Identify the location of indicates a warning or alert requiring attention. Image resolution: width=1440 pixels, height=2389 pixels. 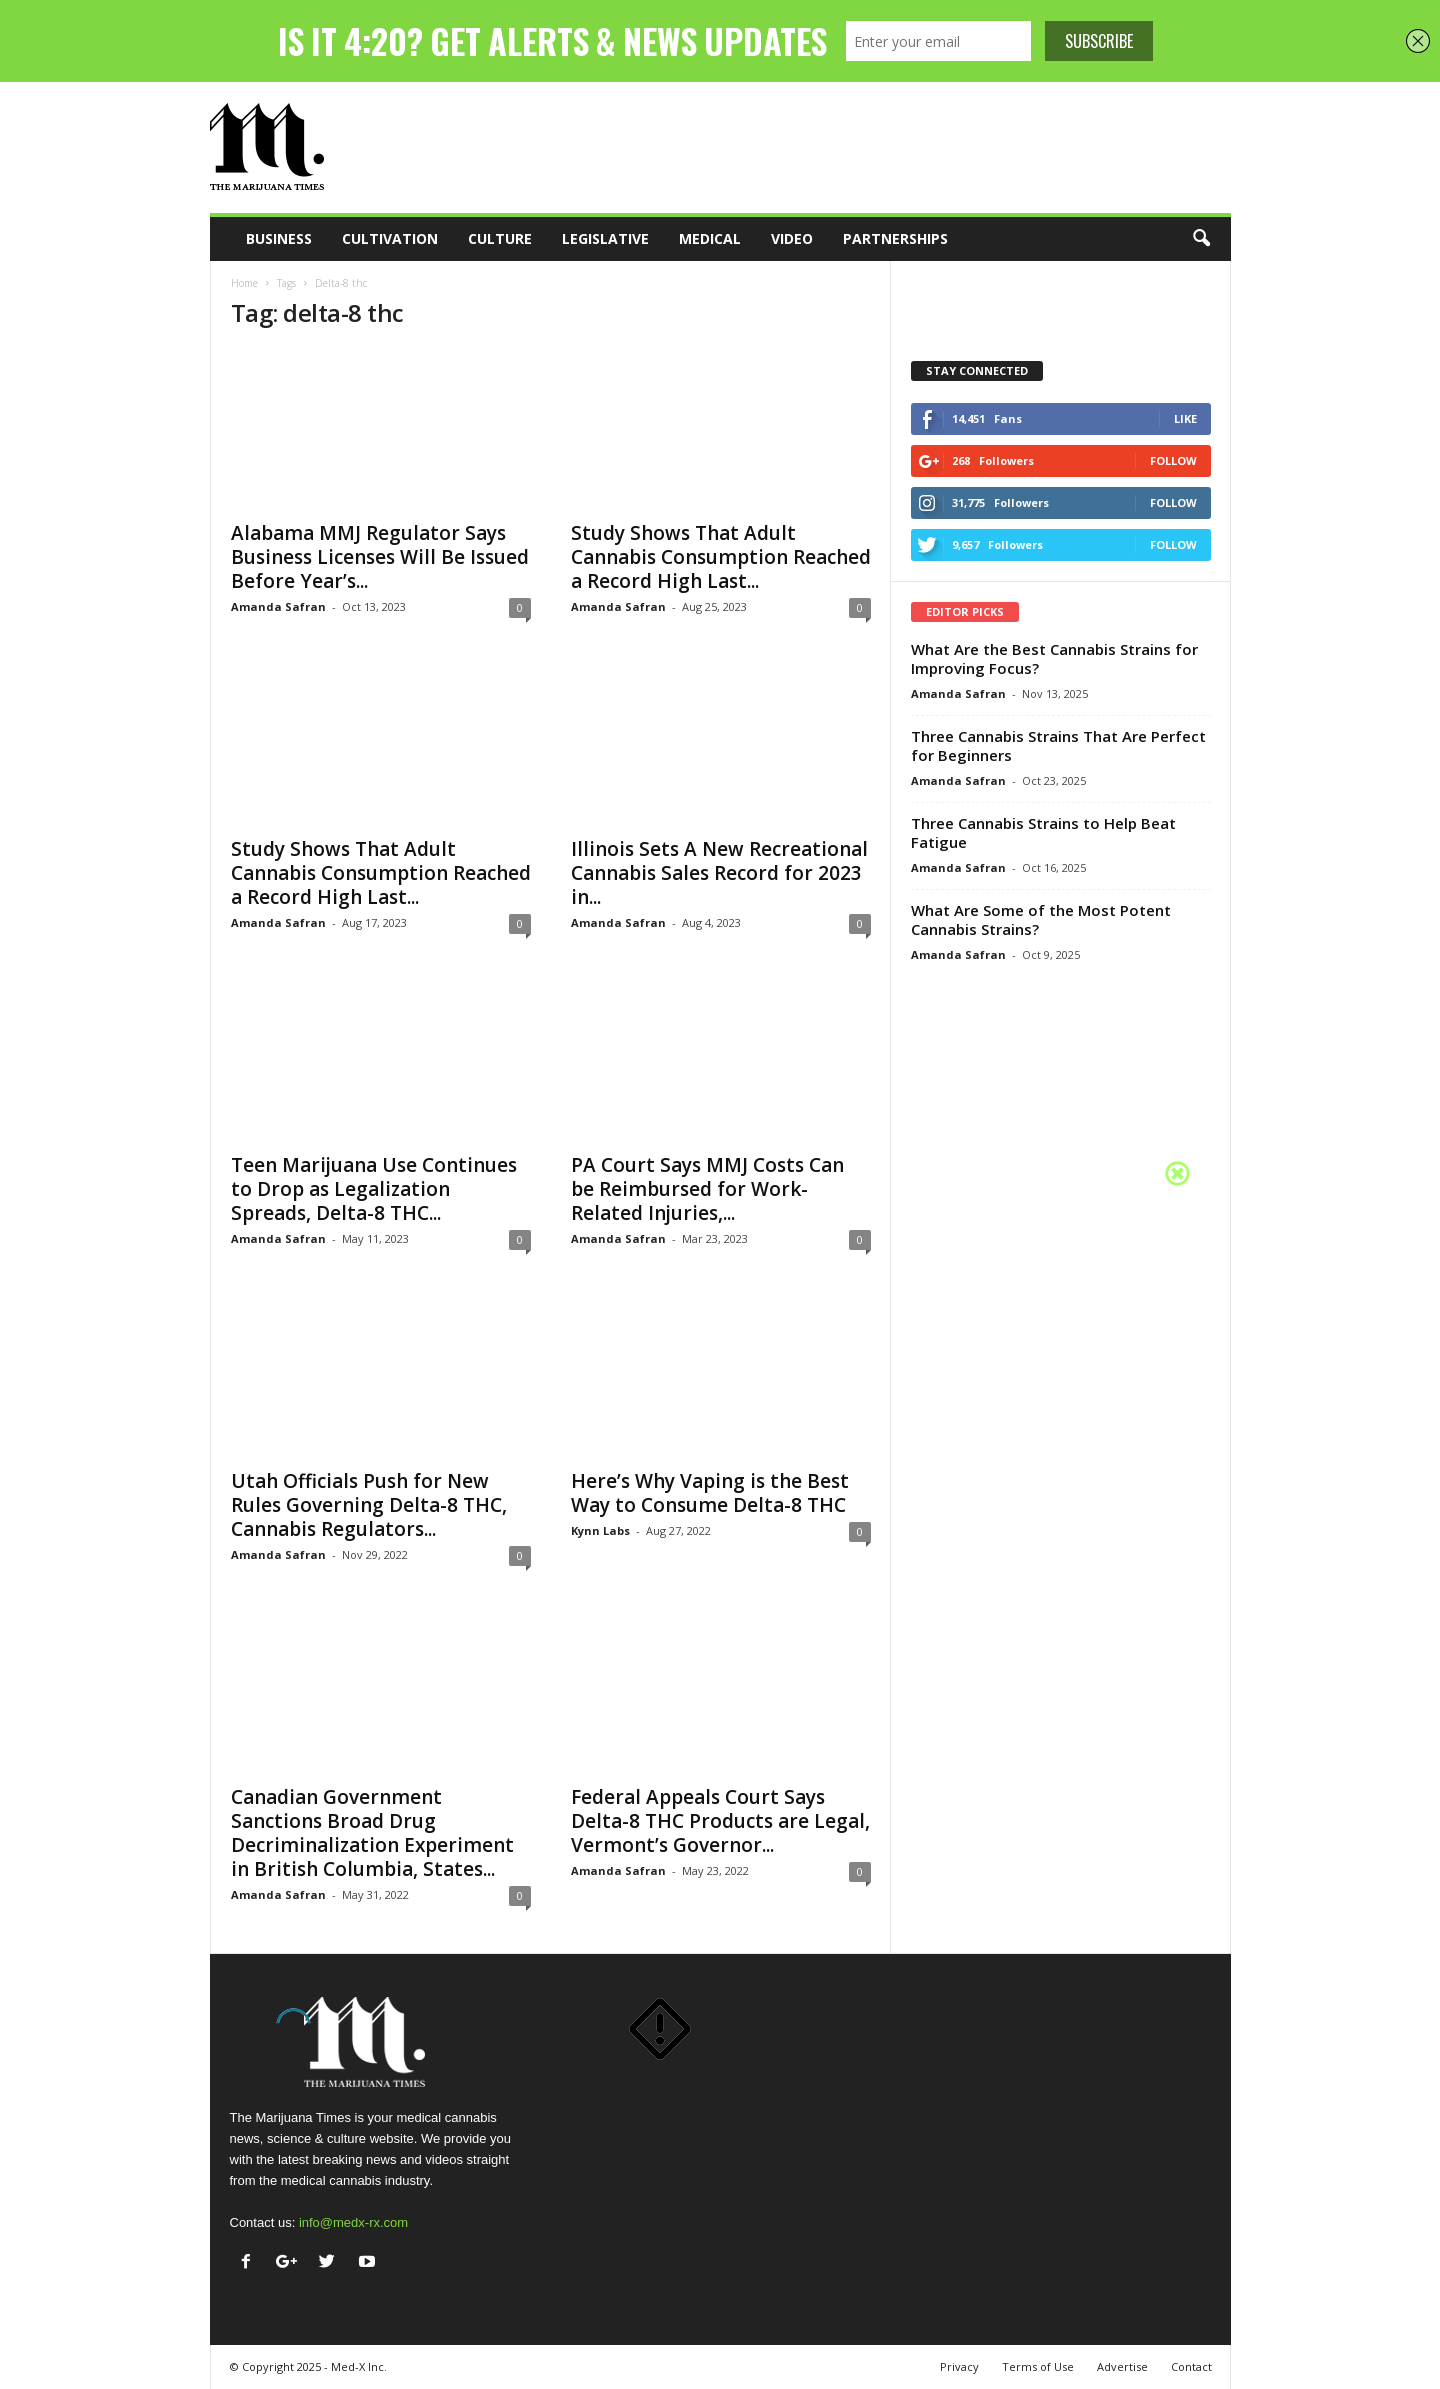
(660, 2029).